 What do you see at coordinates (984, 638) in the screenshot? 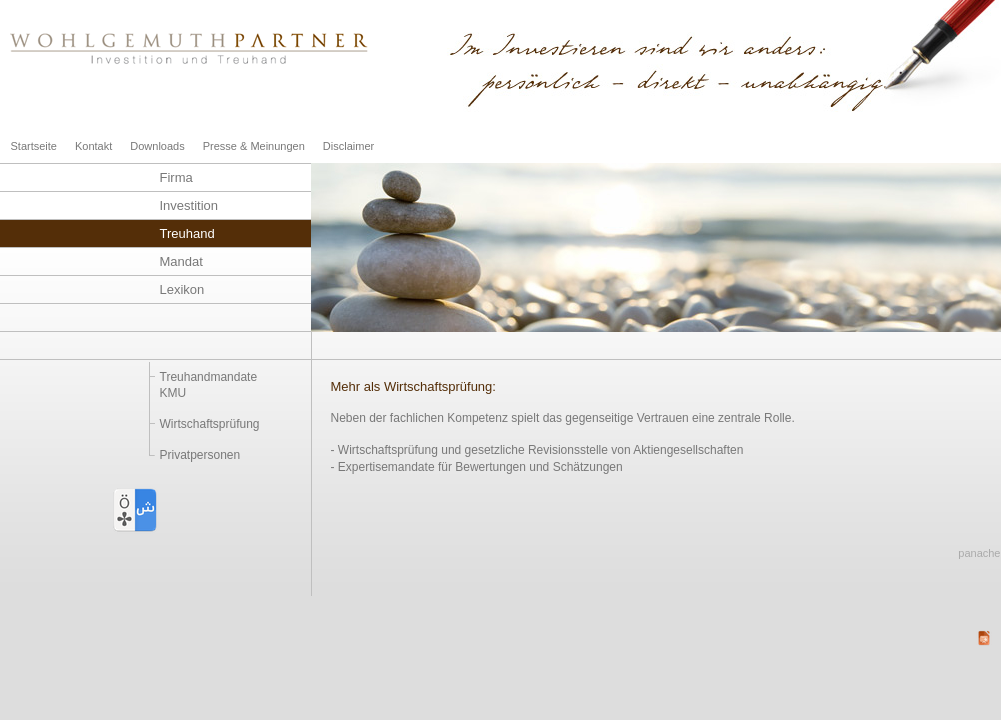
I see `open libreoffice impress presentation software` at bounding box center [984, 638].